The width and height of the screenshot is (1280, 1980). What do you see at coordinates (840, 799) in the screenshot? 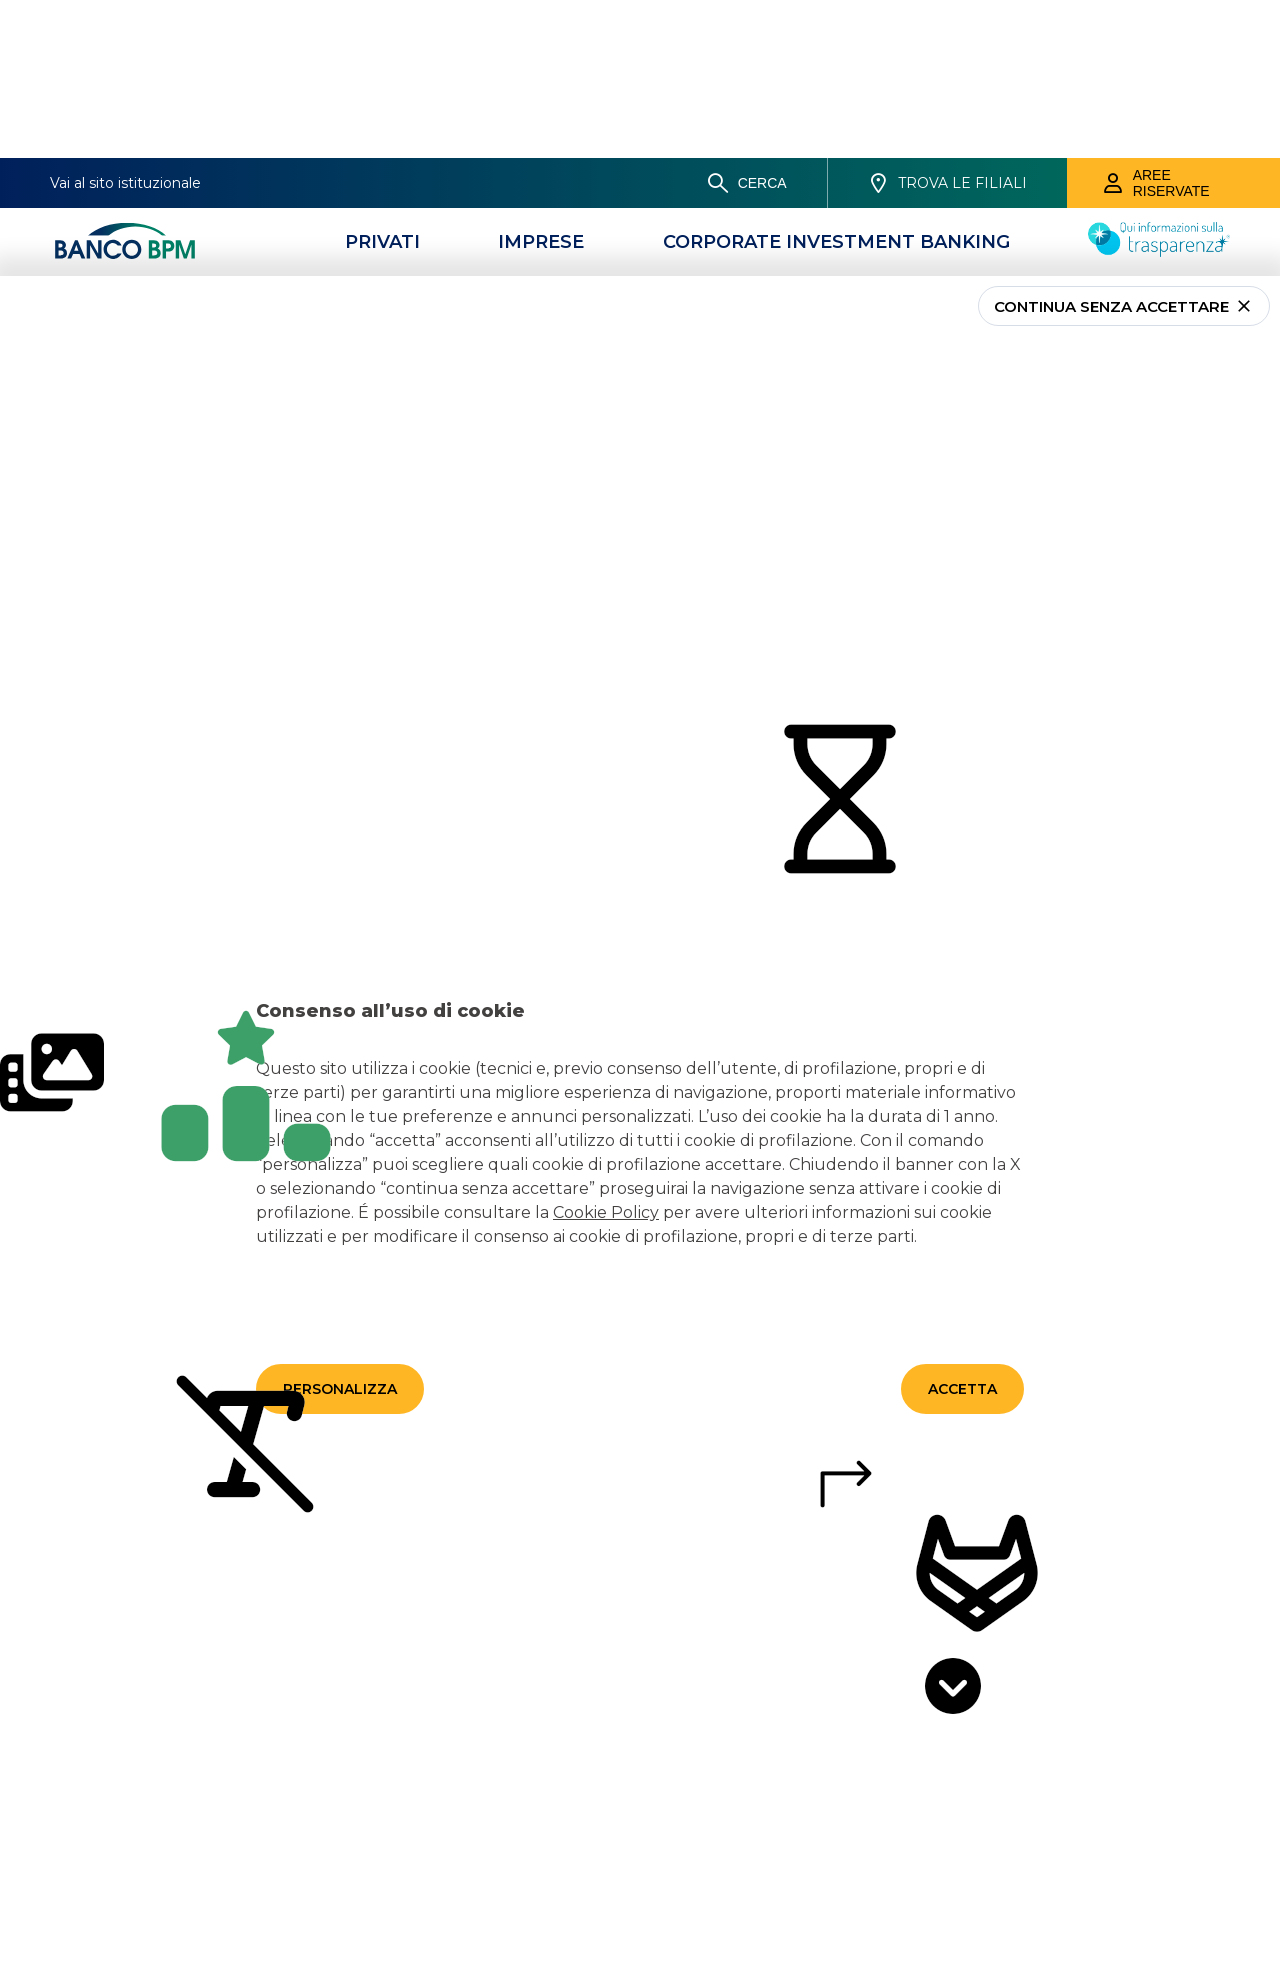
I see `indicates loading or processing in progress` at bounding box center [840, 799].